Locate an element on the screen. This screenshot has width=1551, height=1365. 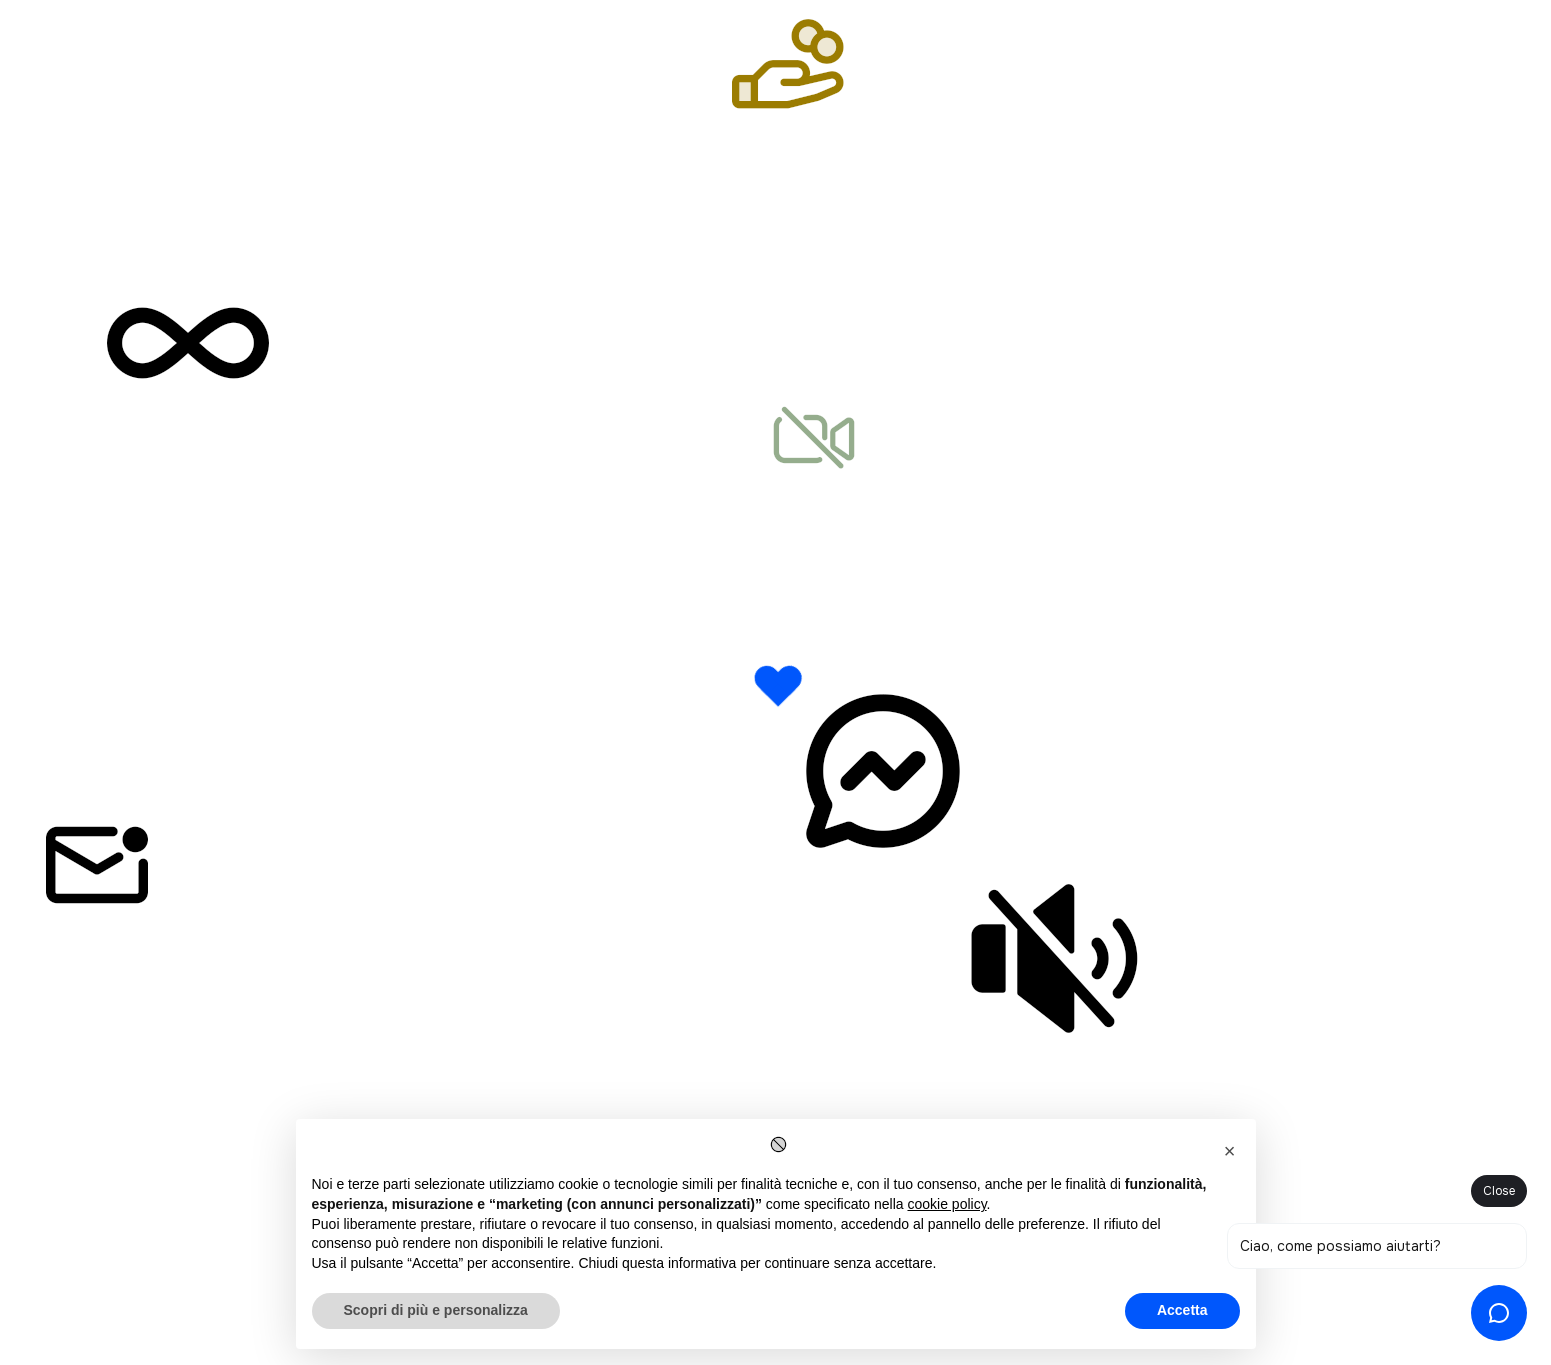
indicates unlimited or infinite capacity is located at coordinates (188, 343).